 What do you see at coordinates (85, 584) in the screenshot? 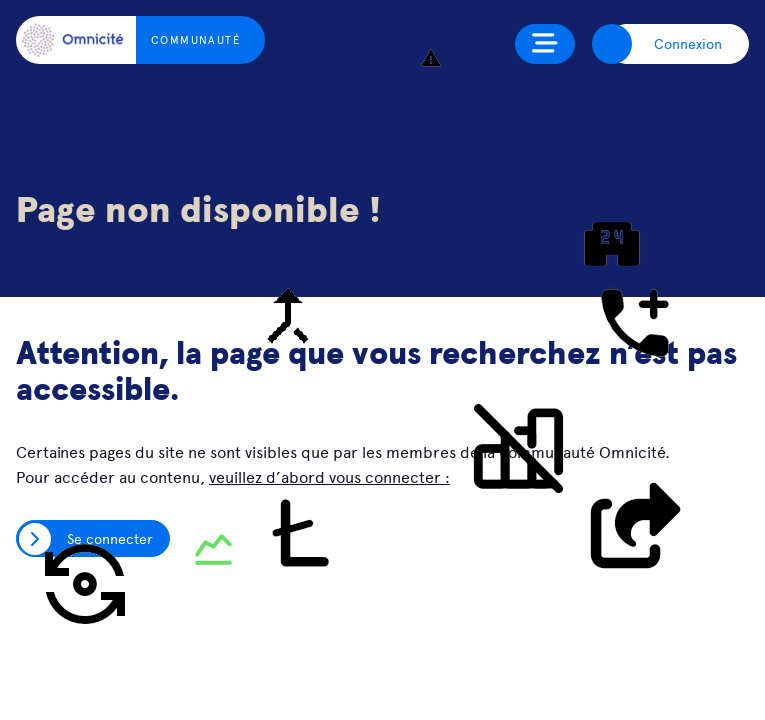
I see `switch between front and rear camera` at bounding box center [85, 584].